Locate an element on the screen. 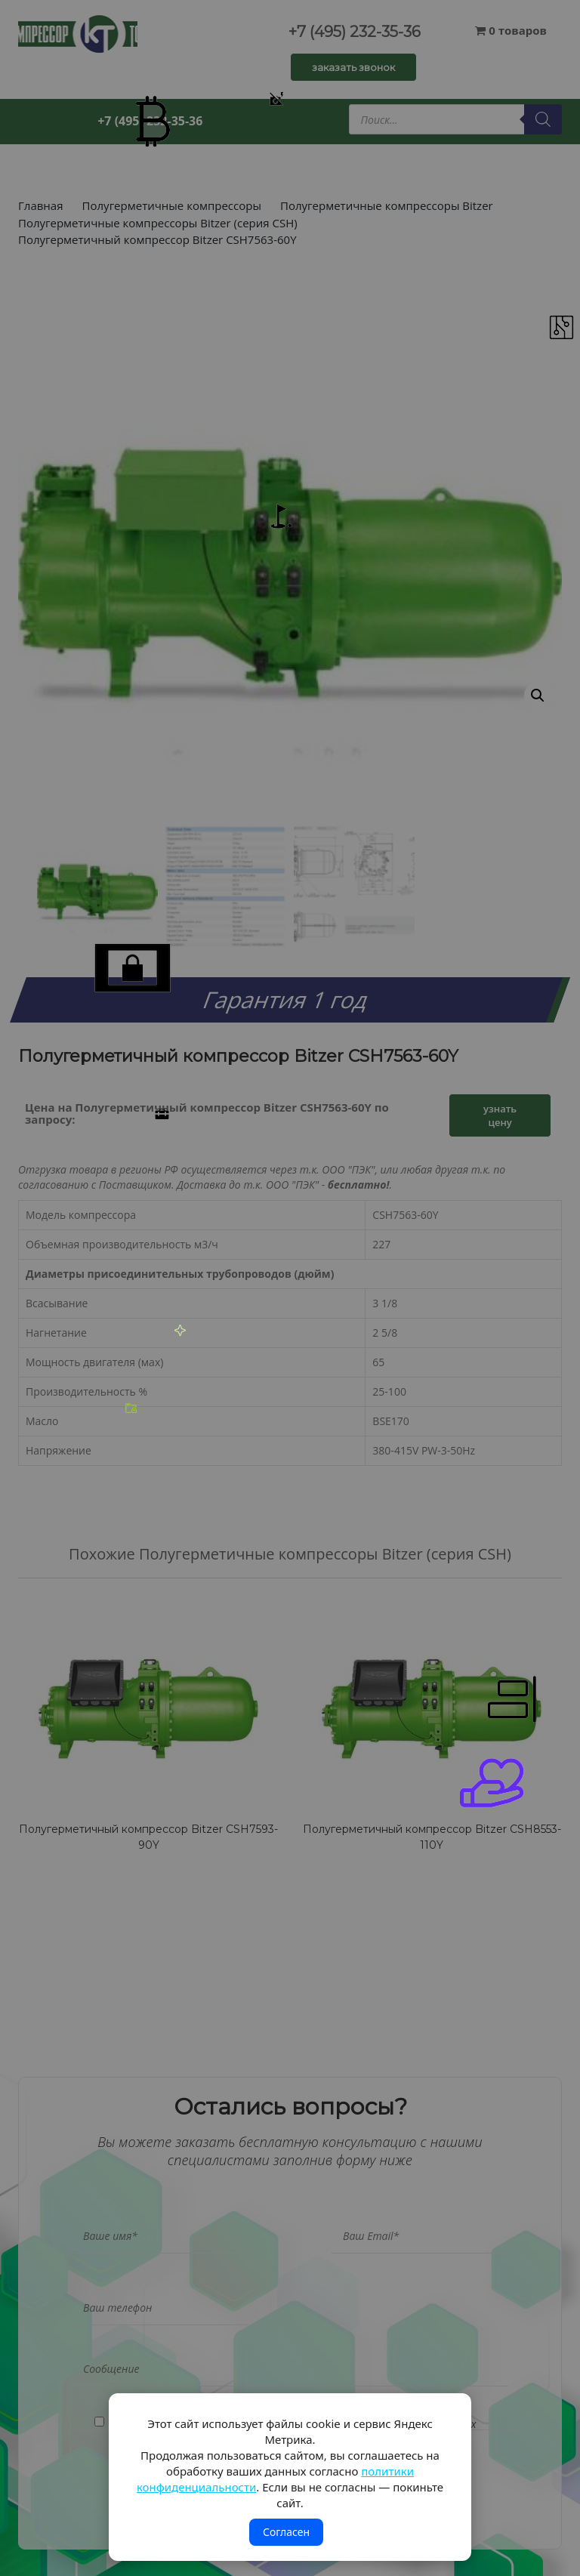 This screenshot has height=2576, width=580. align text or content to the right is located at coordinates (513, 1699).